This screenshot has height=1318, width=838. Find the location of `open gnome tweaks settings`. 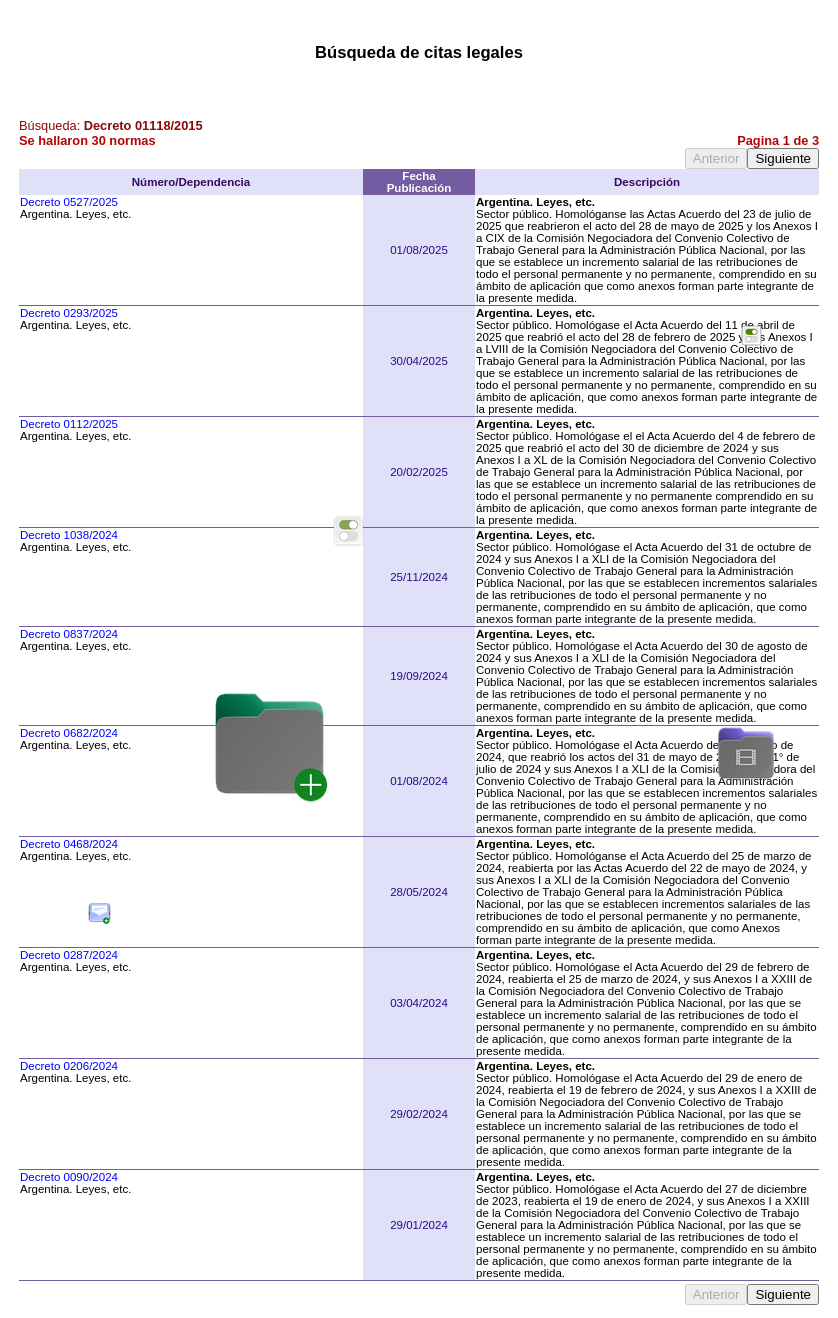

open gnome tweaks settings is located at coordinates (751, 335).